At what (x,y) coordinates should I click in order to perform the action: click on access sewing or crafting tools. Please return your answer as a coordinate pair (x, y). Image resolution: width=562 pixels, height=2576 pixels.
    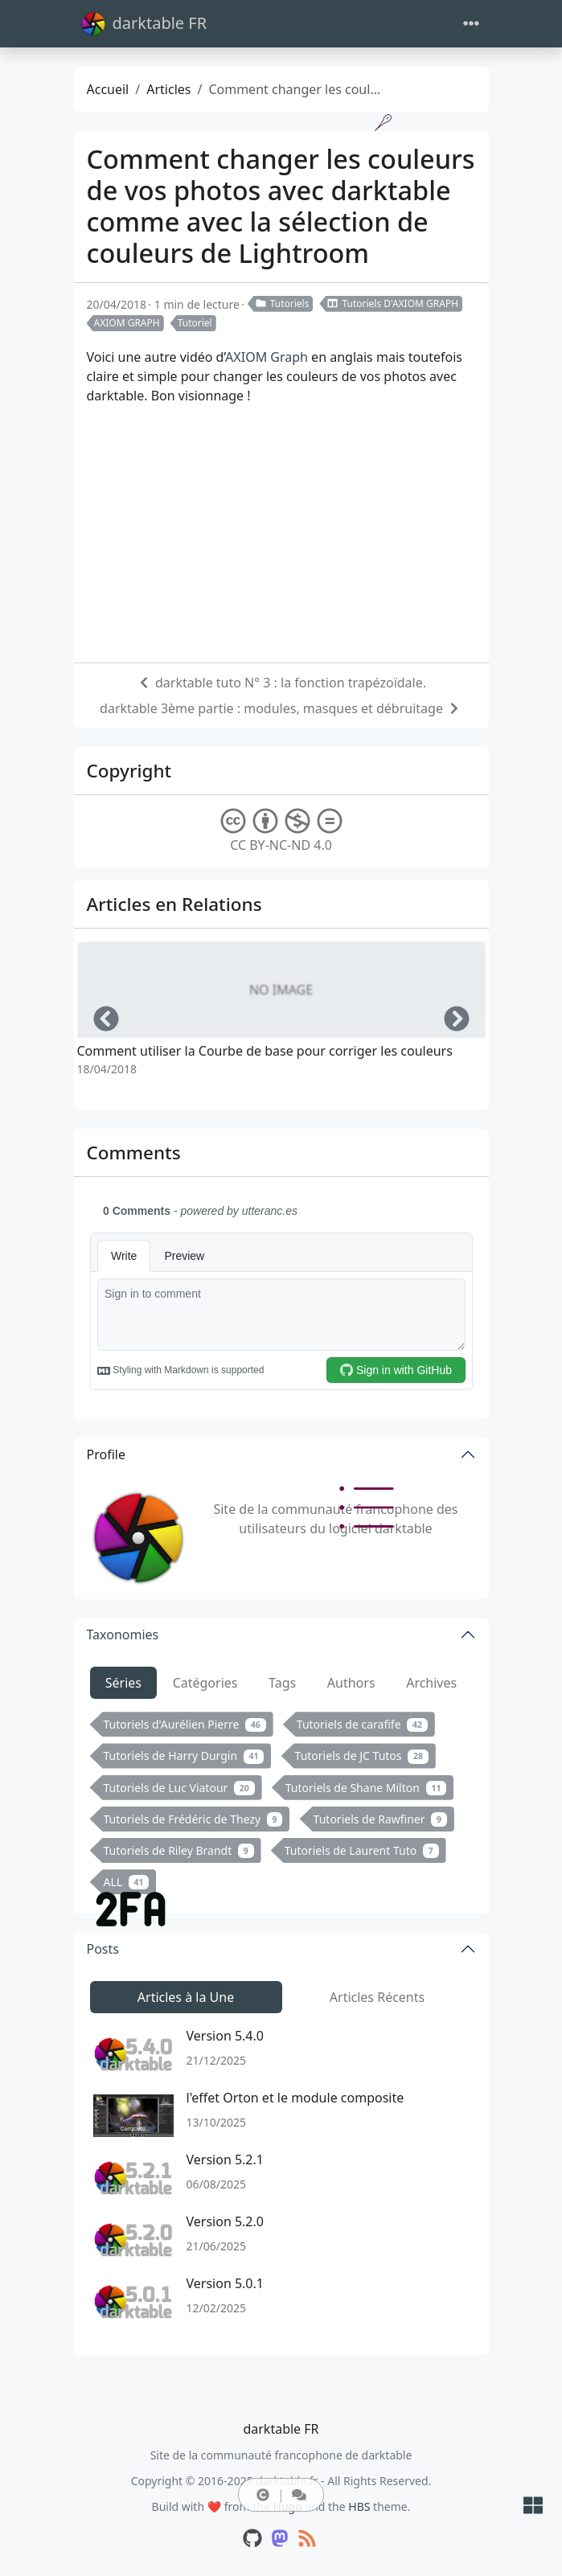
    Looking at the image, I should click on (383, 122).